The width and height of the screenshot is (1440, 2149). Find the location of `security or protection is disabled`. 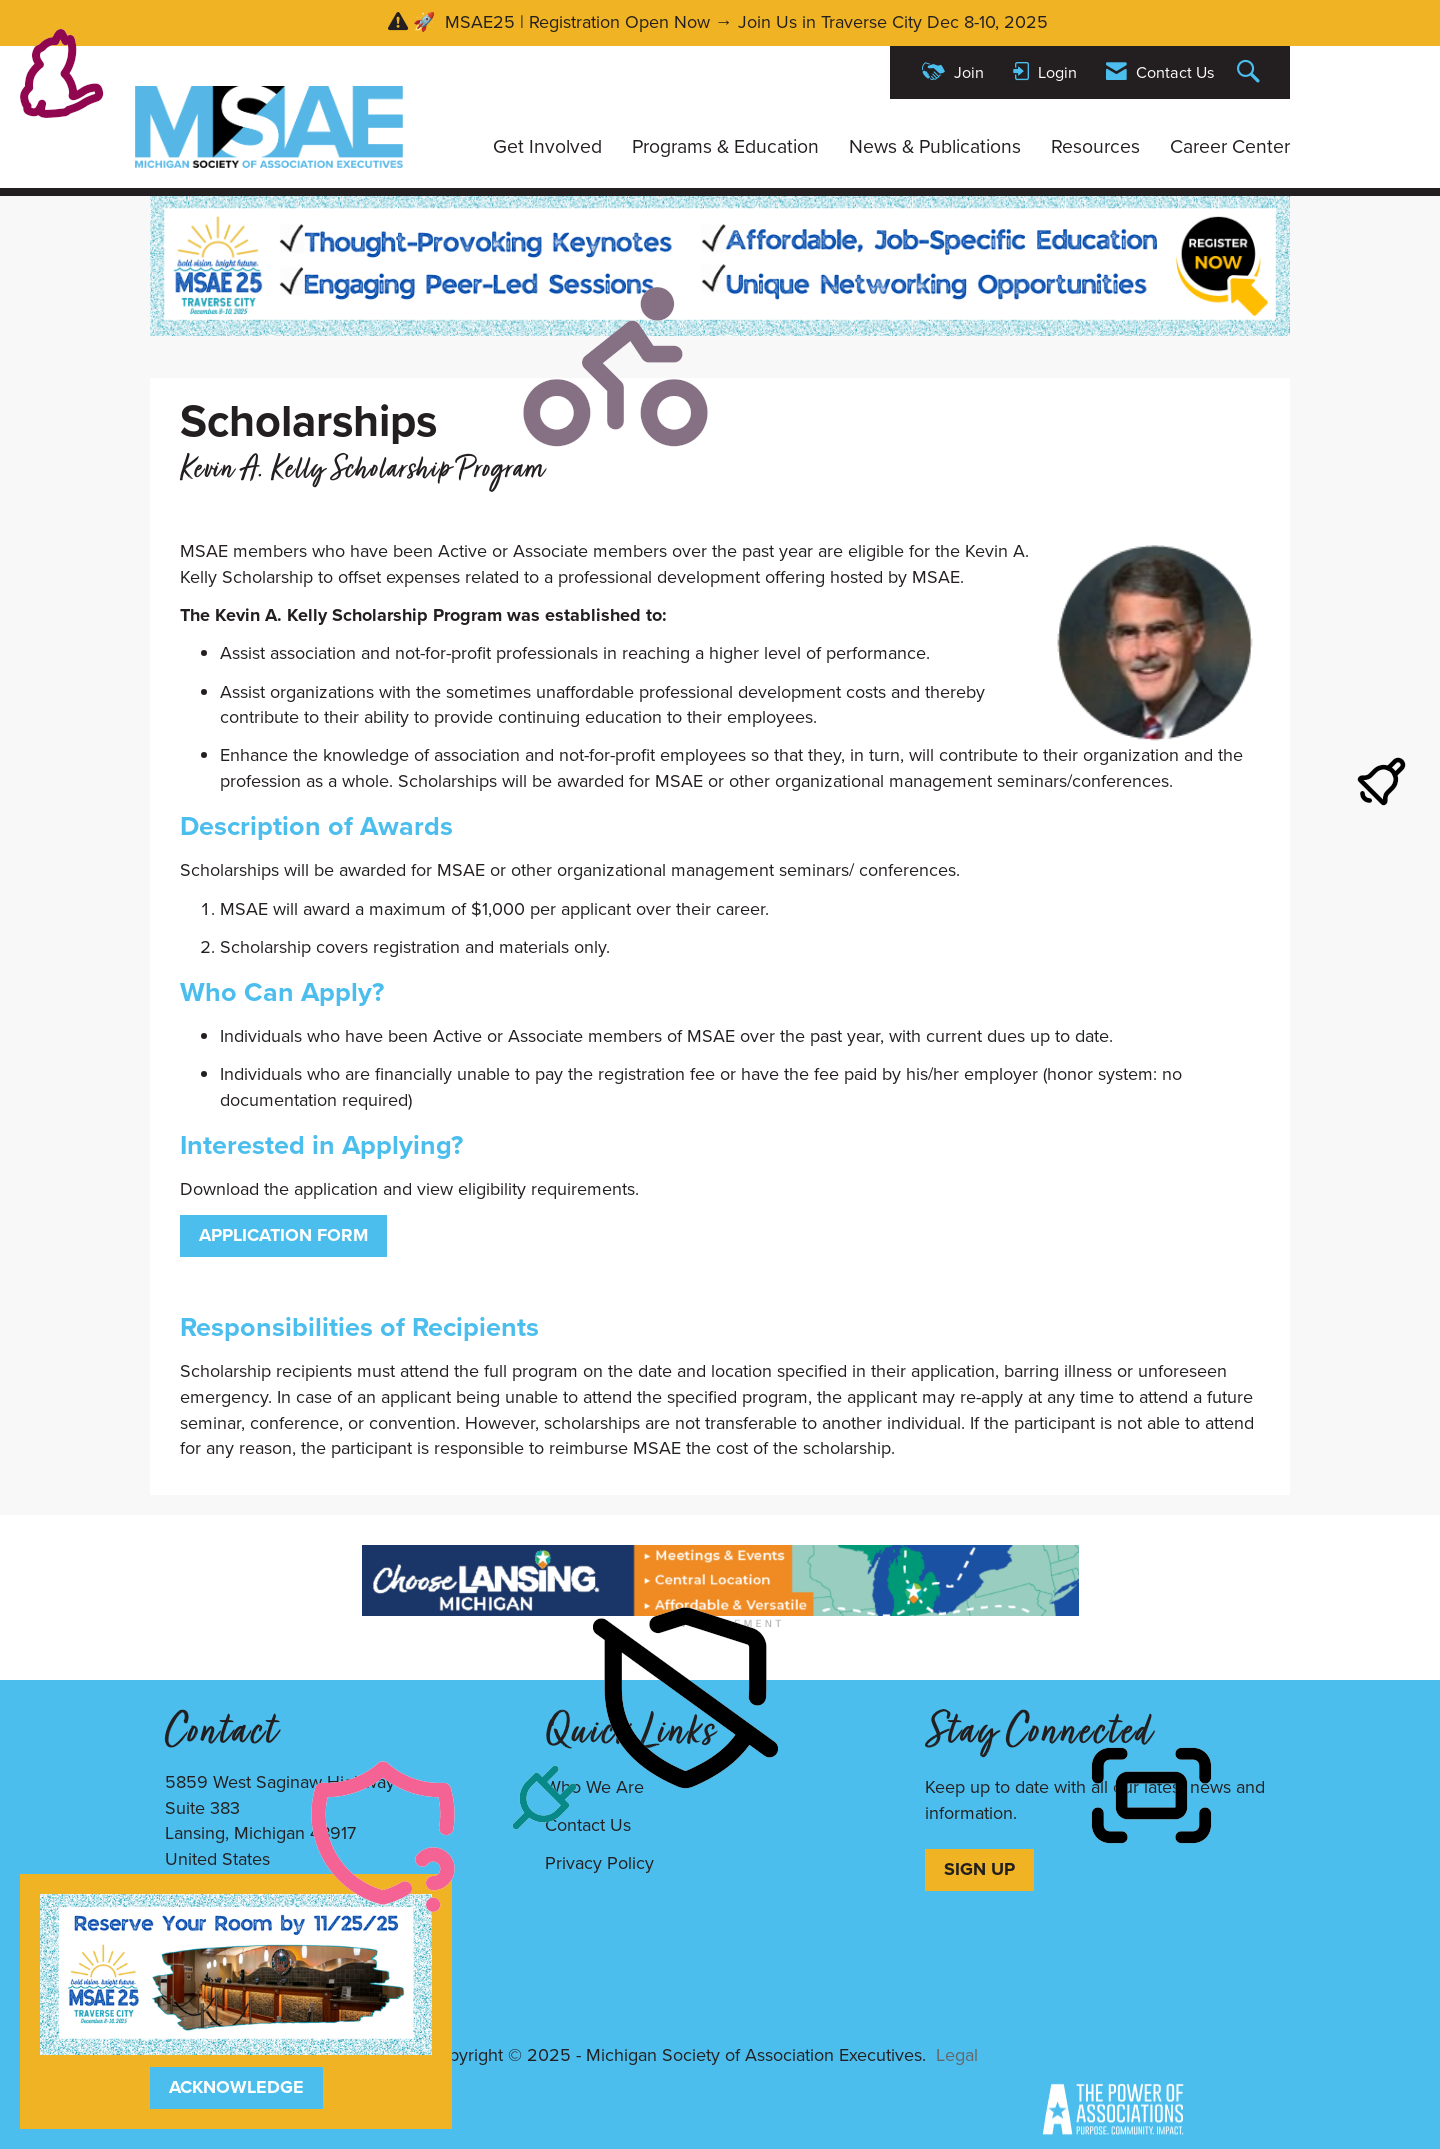

security or protection is disabled is located at coordinates (685, 1699).